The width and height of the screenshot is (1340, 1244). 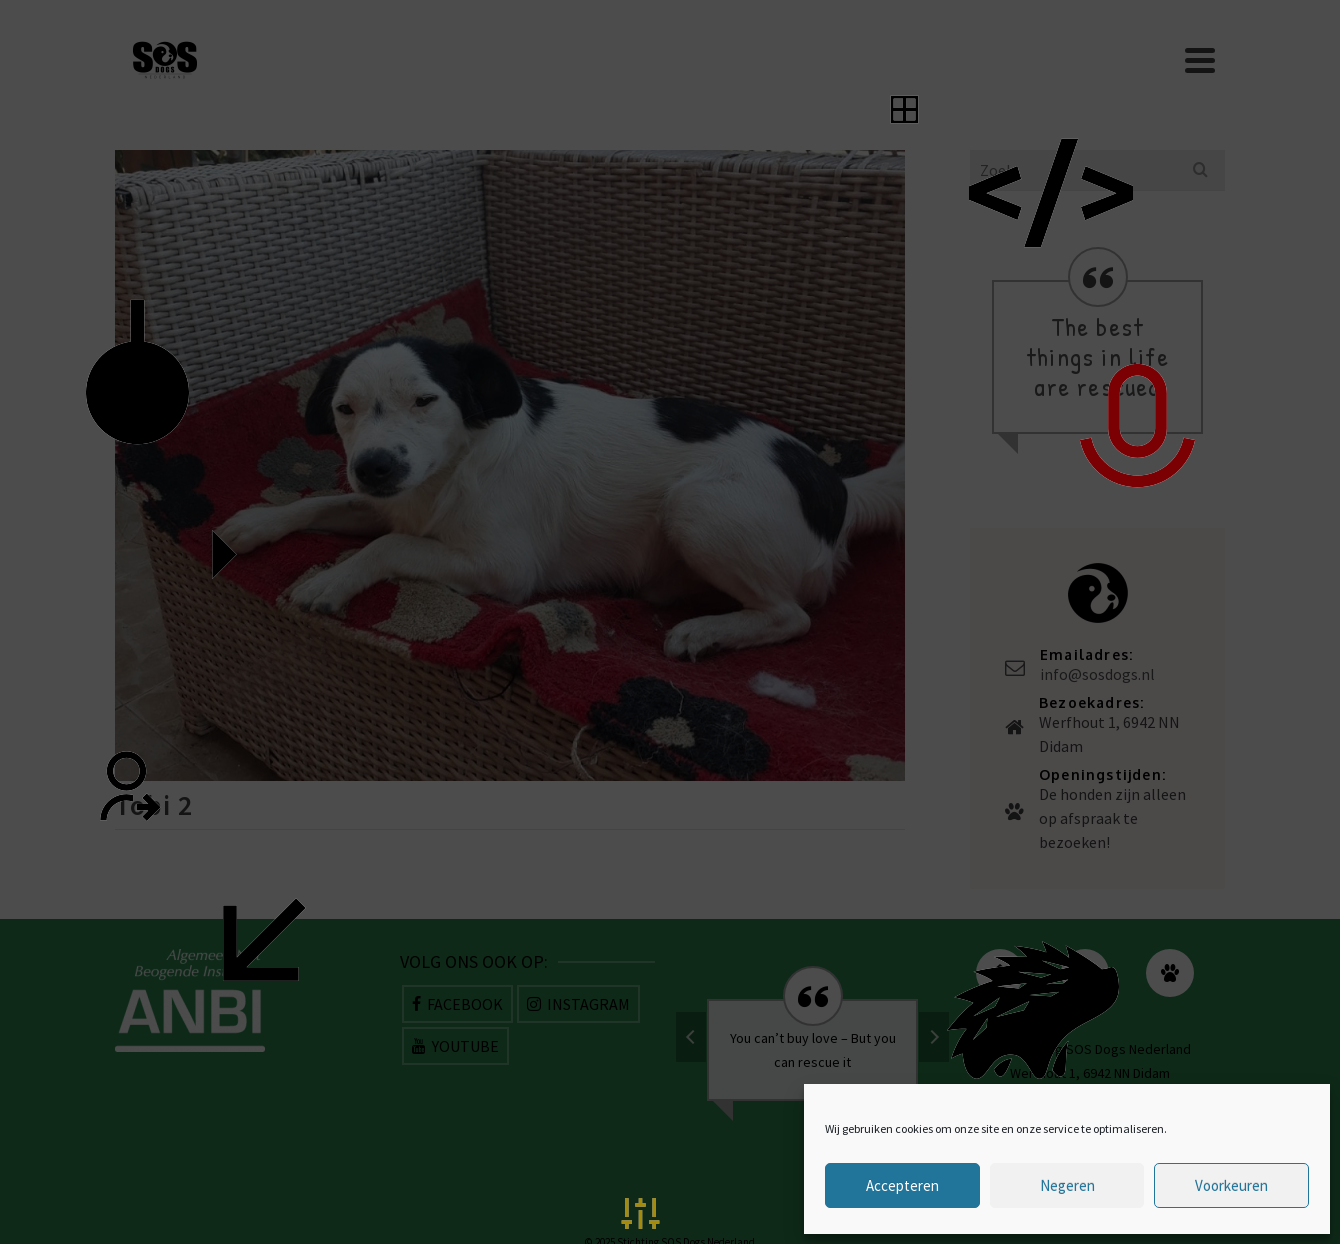 I want to click on share a user profile with others, so click(x=126, y=787).